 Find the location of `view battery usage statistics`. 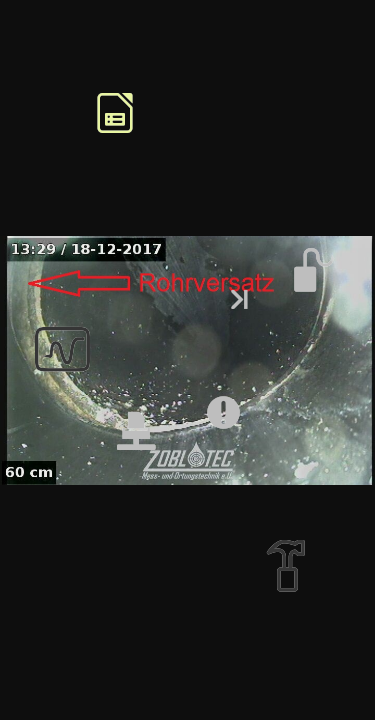

view battery usage statistics is located at coordinates (62, 347).